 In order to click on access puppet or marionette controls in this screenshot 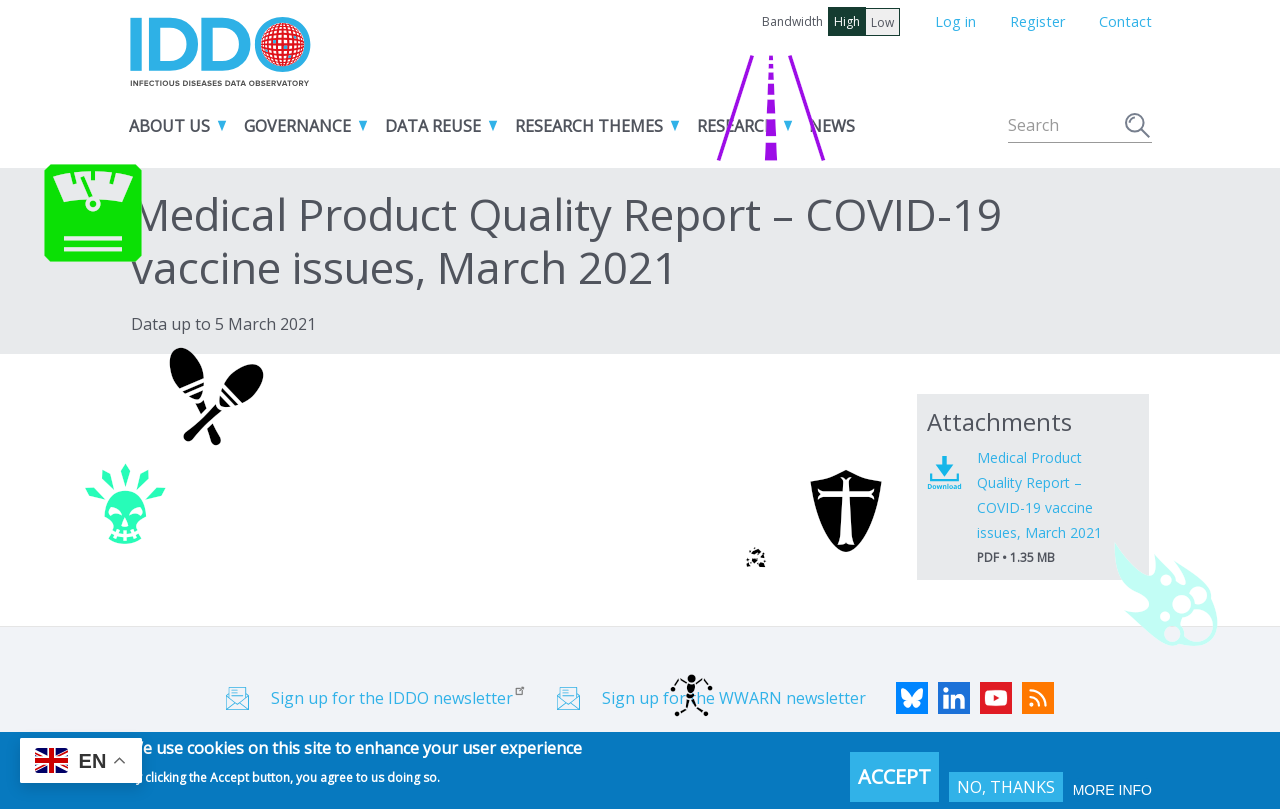, I will do `click(691, 695)`.